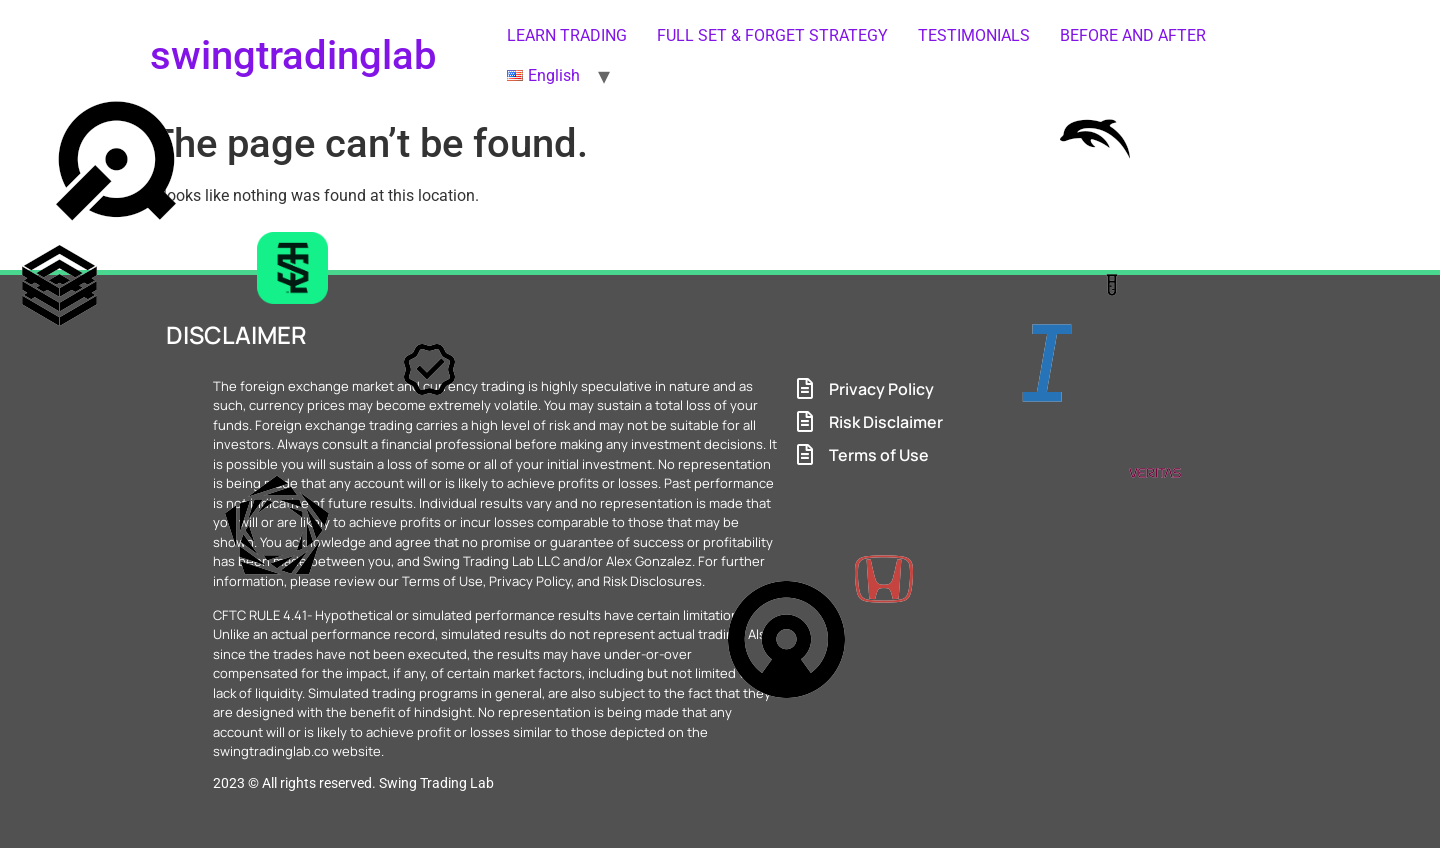  I want to click on ebox brand logo, so click(59, 285).